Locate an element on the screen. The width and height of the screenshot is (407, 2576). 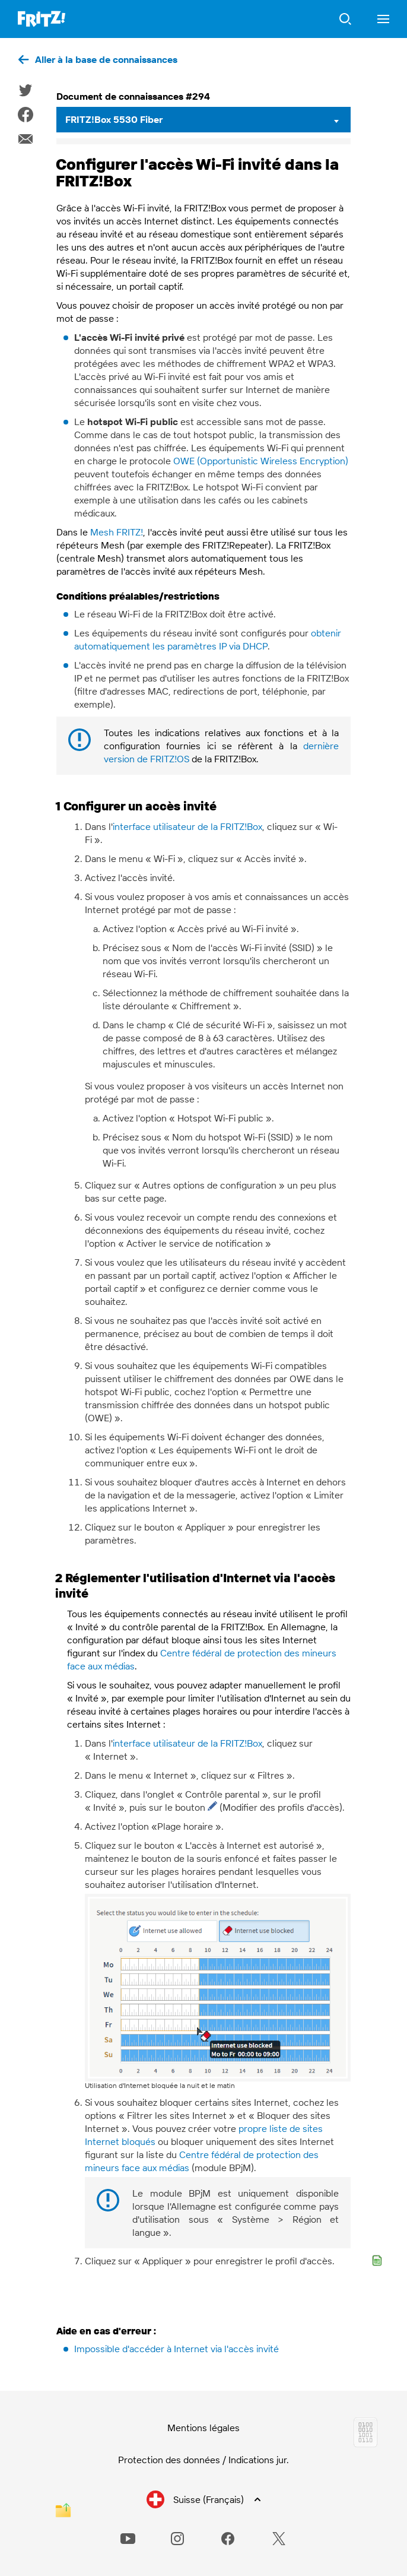
libreoffice calc spreadsheet template file is located at coordinates (377, 2260).